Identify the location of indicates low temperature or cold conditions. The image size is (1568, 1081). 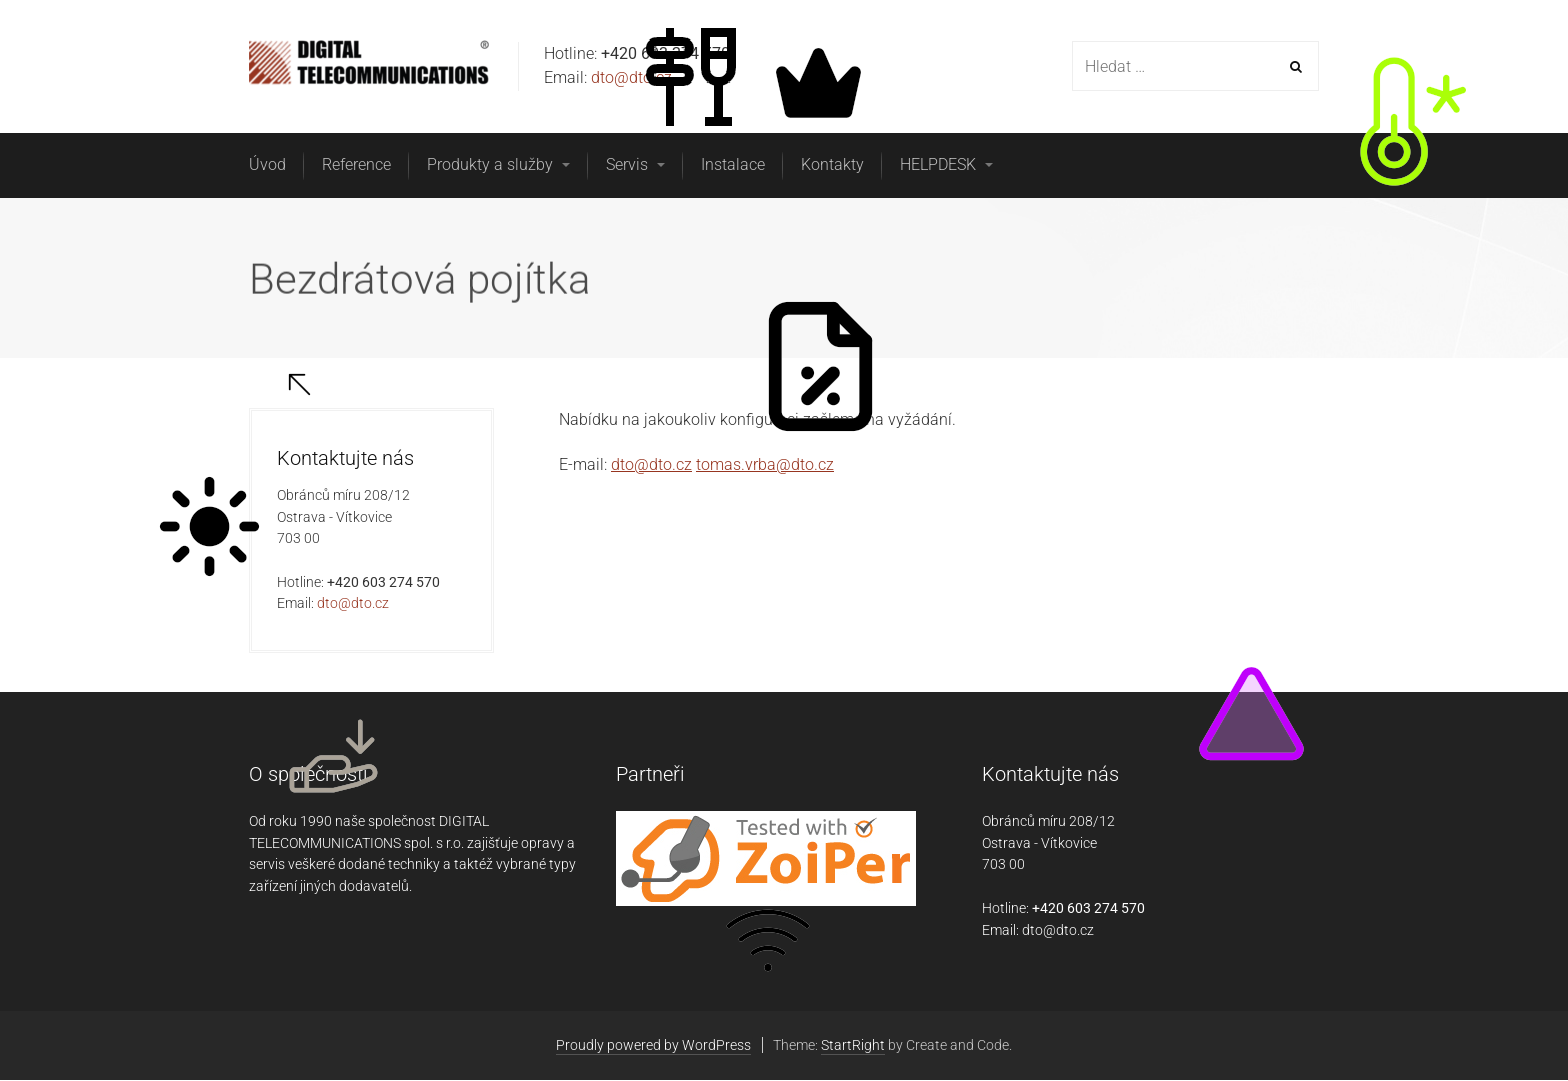
(1398, 121).